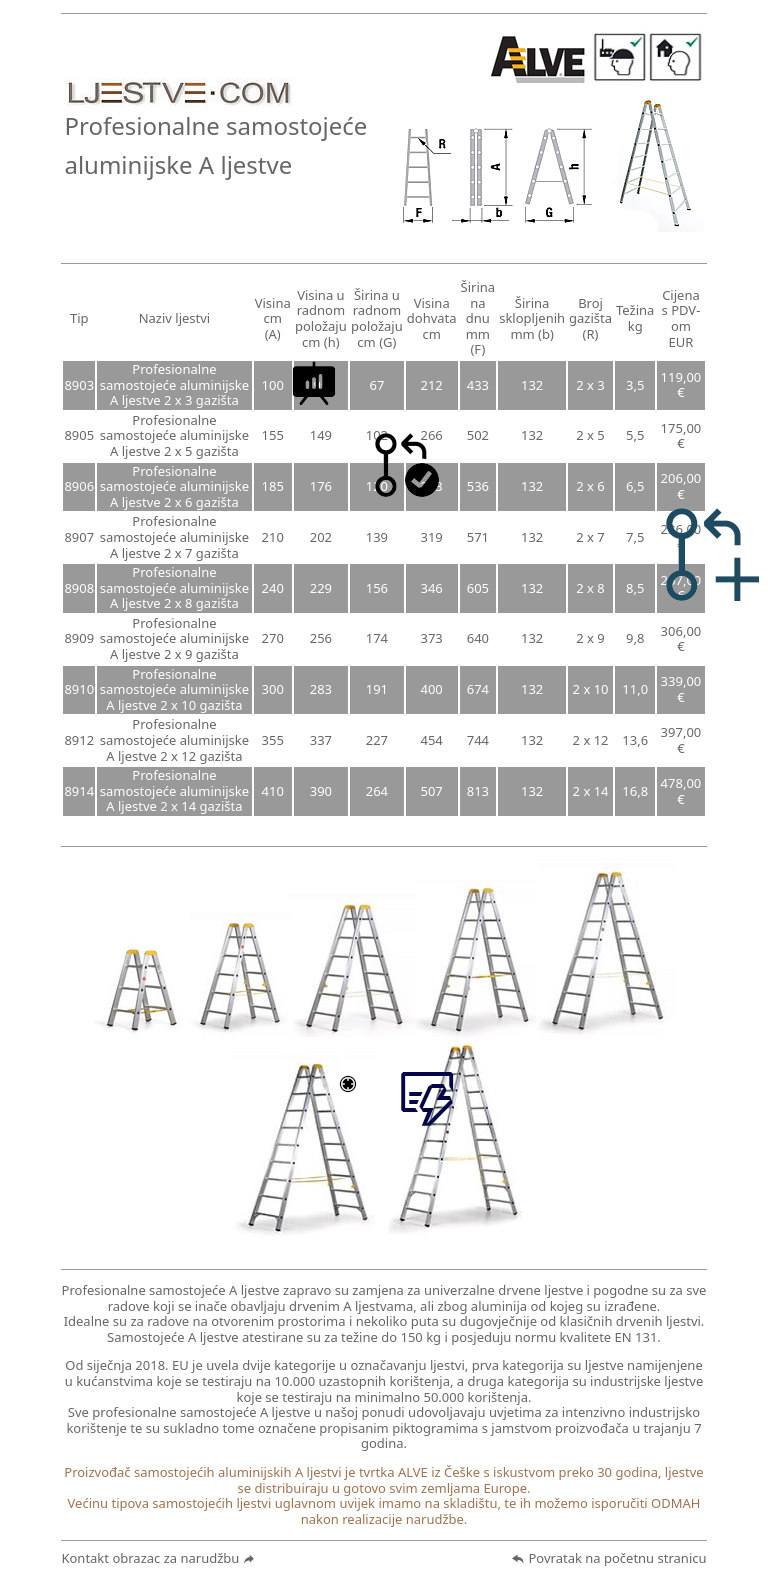 This screenshot has width=768, height=1582. Describe the element at coordinates (425, 1100) in the screenshot. I see `configure github actions workflow` at that location.